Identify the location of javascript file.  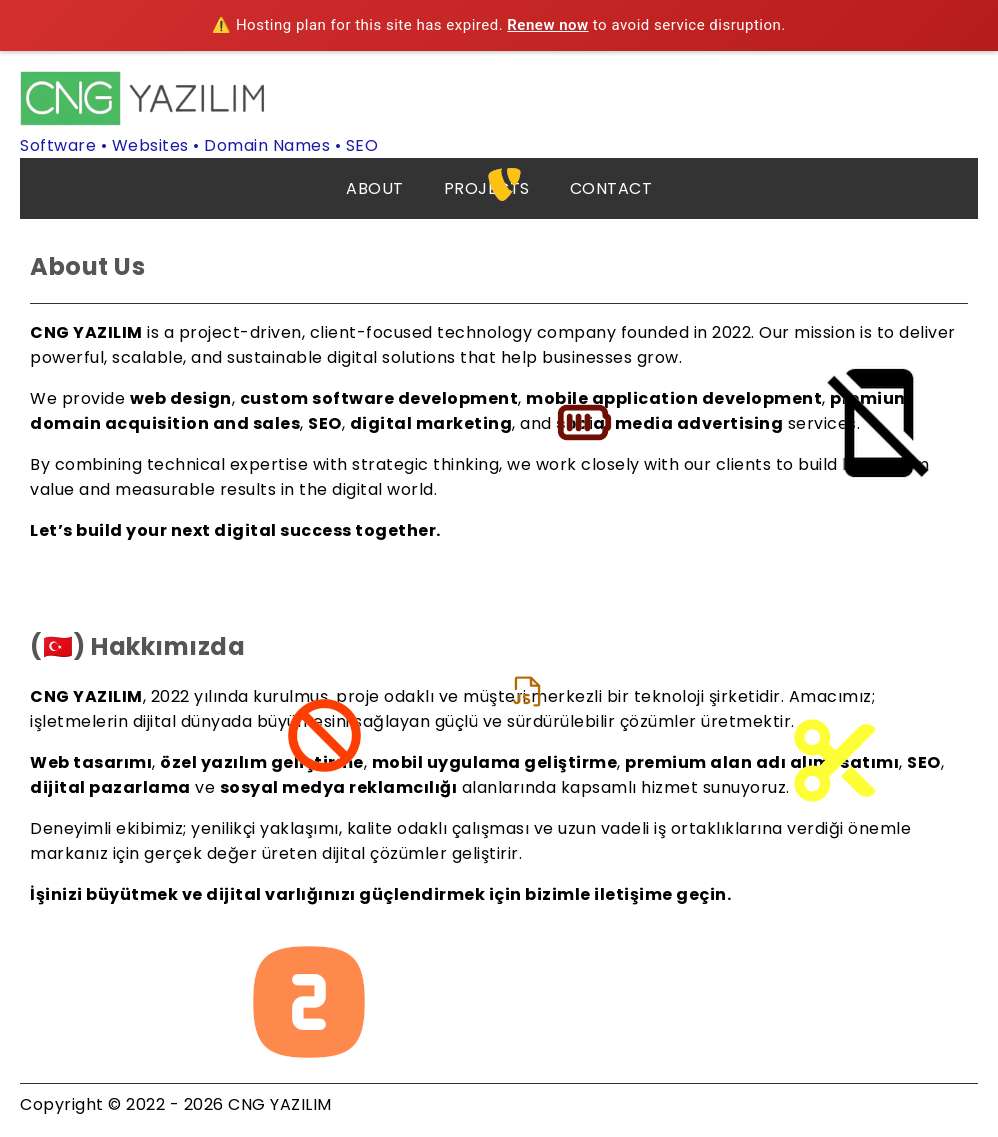
(527, 691).